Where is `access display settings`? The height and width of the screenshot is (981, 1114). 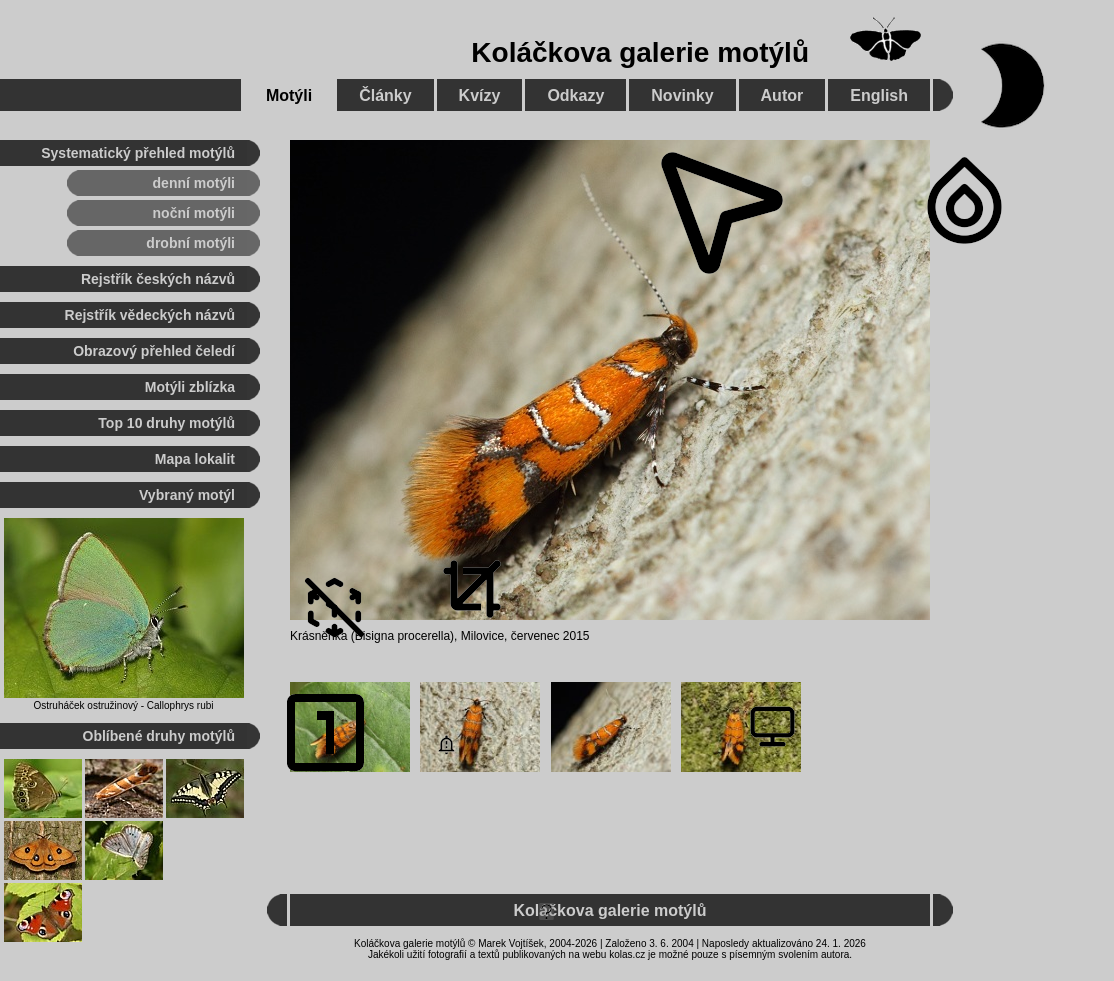
access display settings is located at coordinates (772, 726).